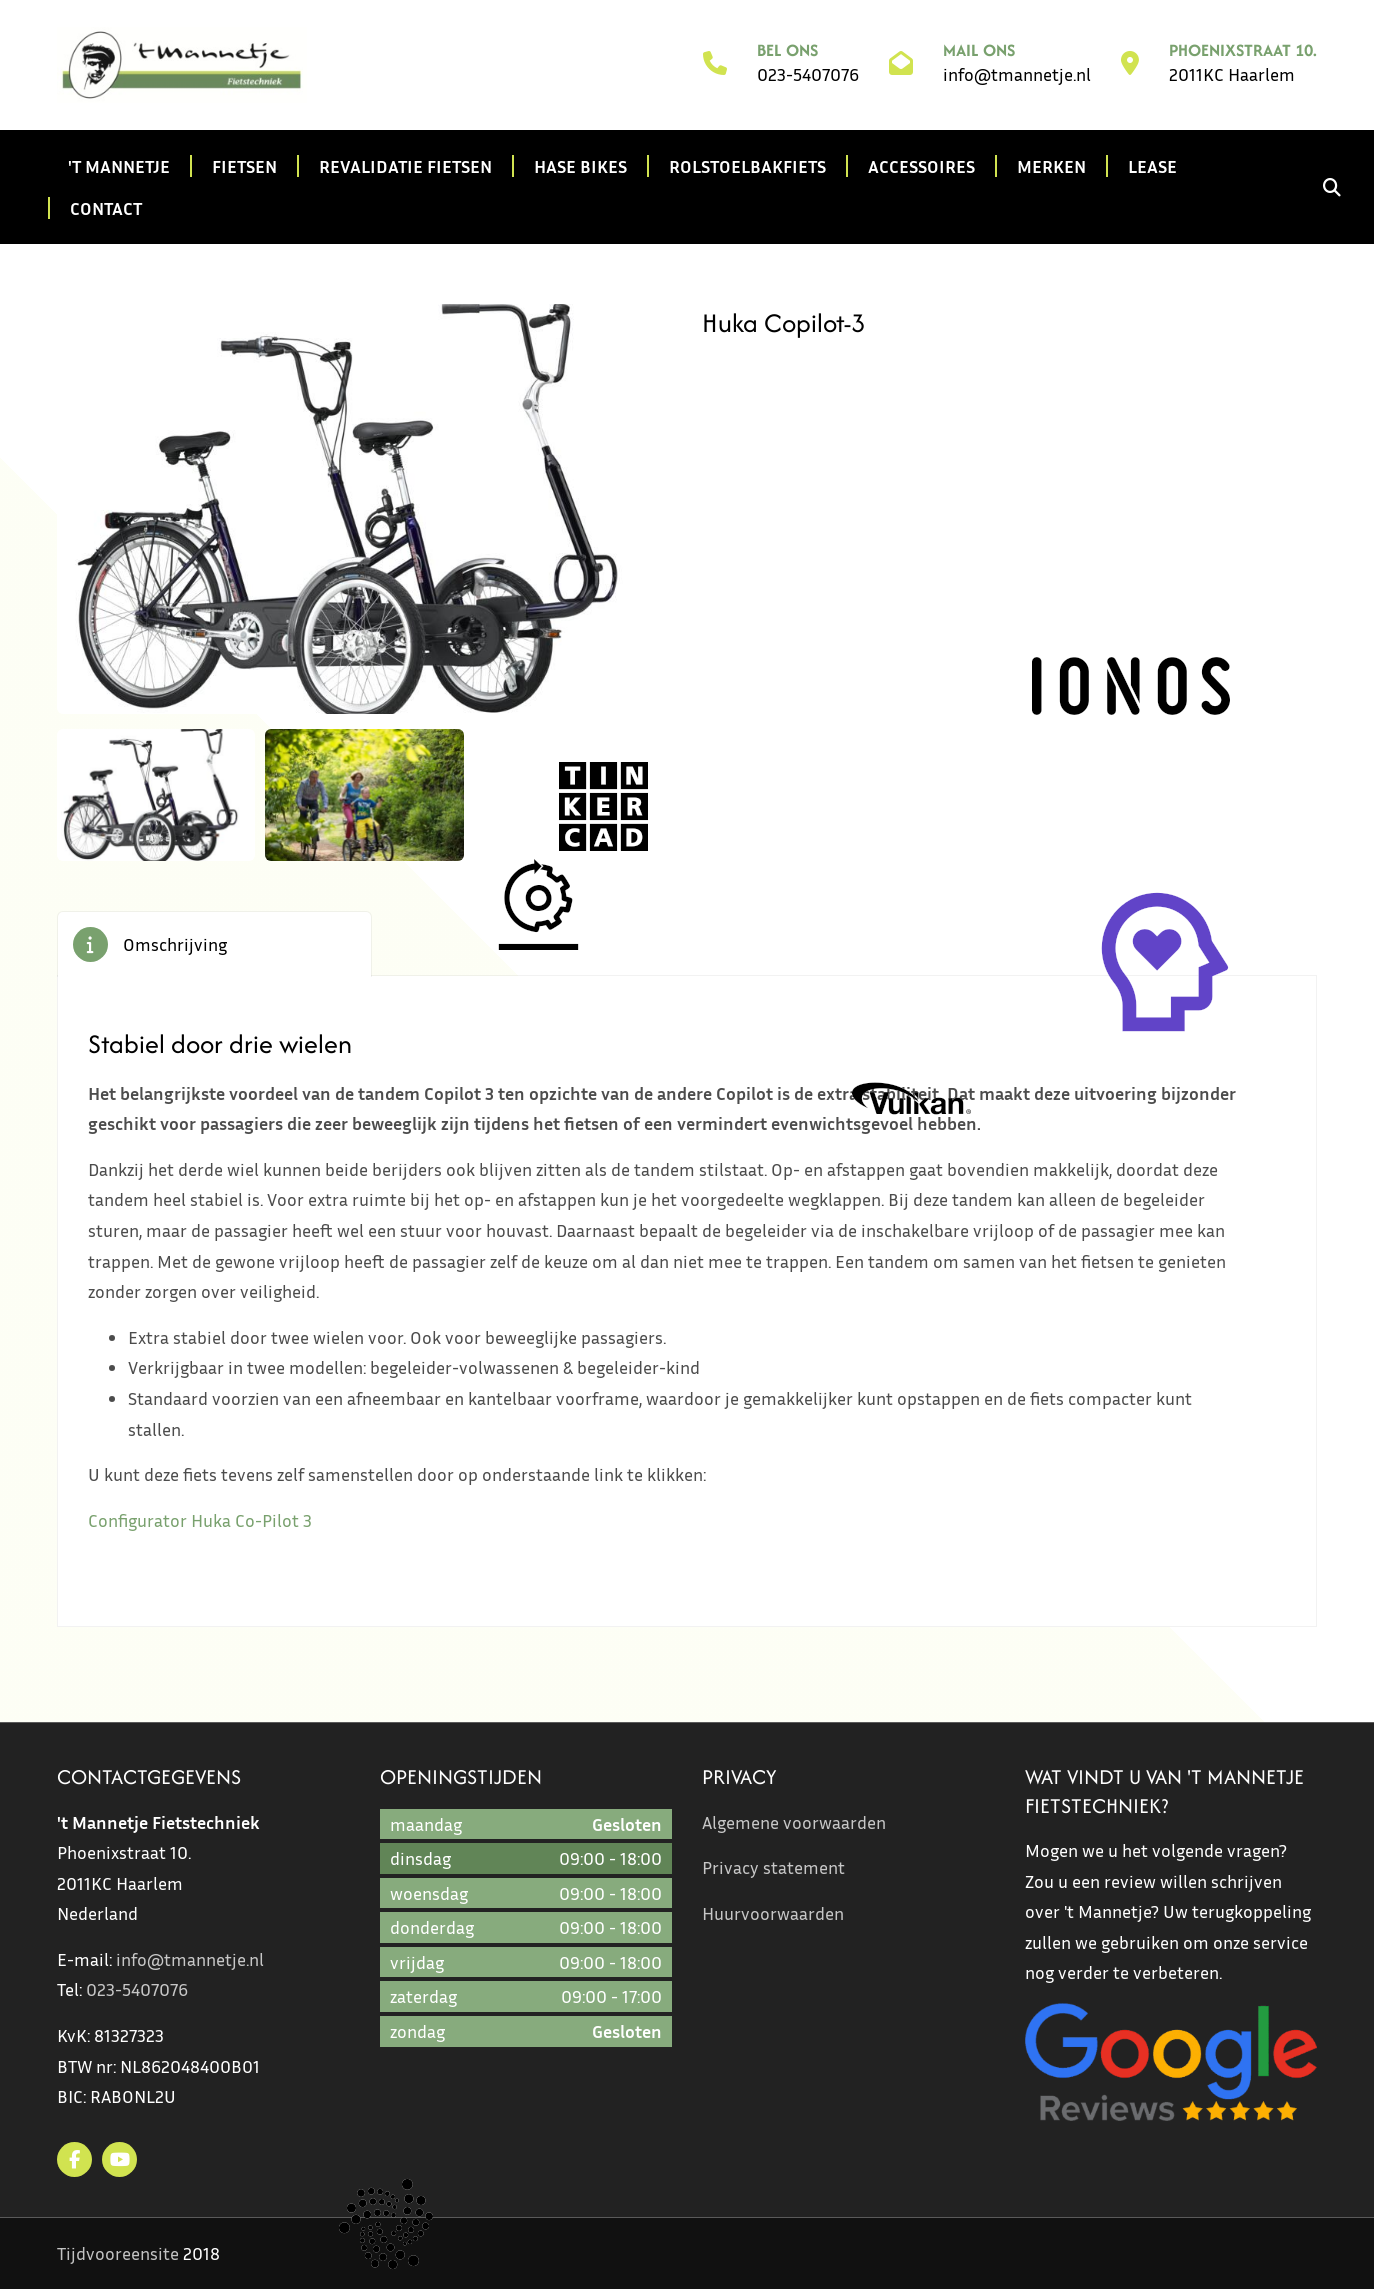 This screenshot has height=2289, width=1374. What do you see at coordinates (1131, 686) in the screenshot?
I see `ionos web hosting and cloud services logo` at bounding box center [1131, 686].